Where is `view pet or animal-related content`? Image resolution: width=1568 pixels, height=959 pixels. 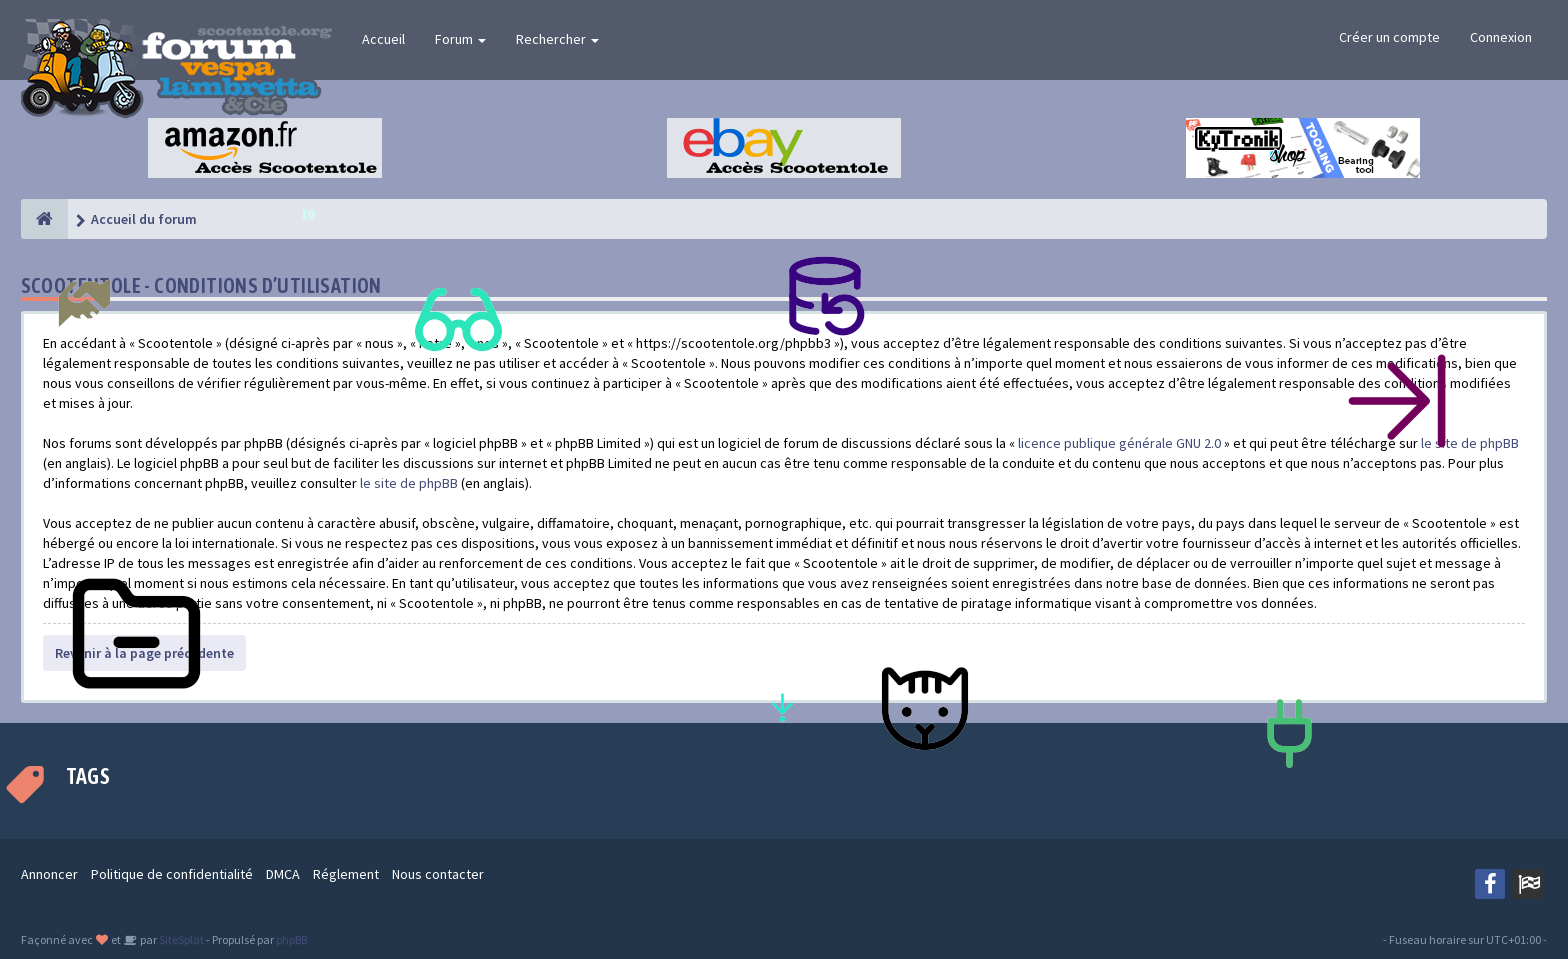 view pet or animal-related content is located at coordinates (925, 707).